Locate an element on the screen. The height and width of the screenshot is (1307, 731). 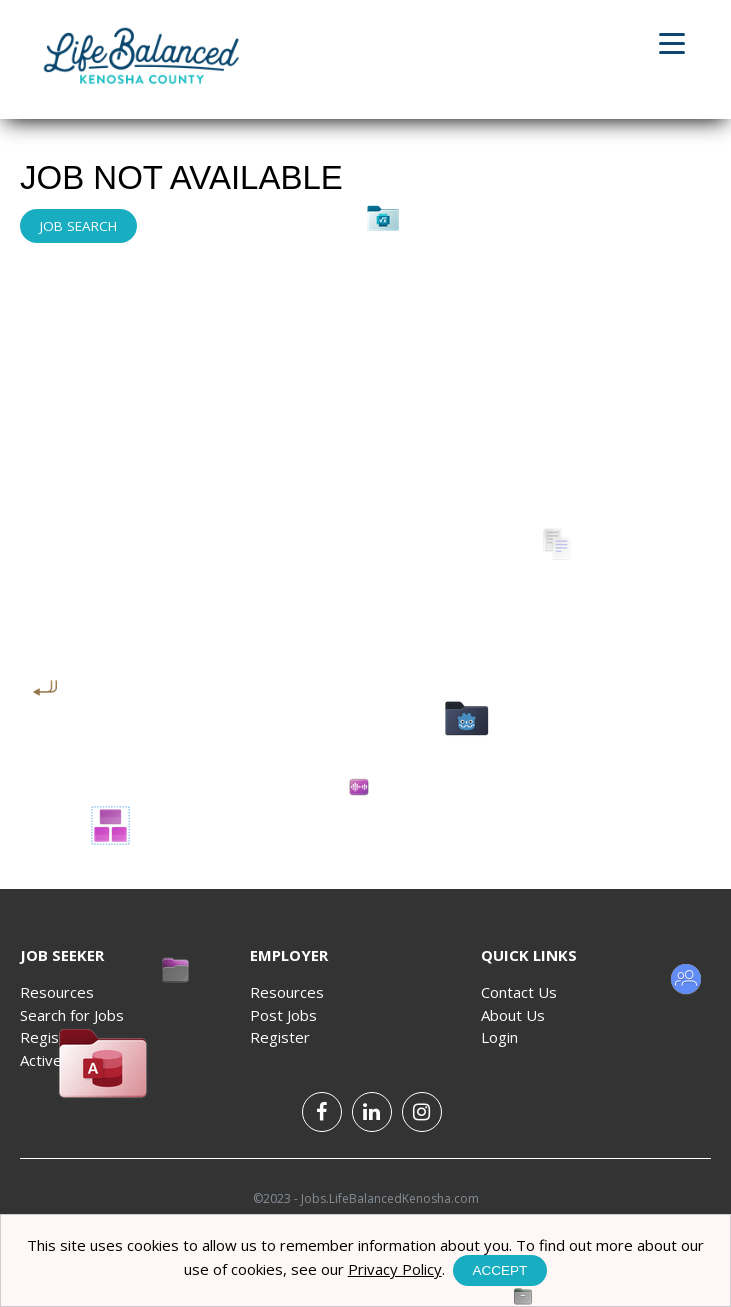
open folder containing Microsoft Access database files is located at coordinates (102, 1065).